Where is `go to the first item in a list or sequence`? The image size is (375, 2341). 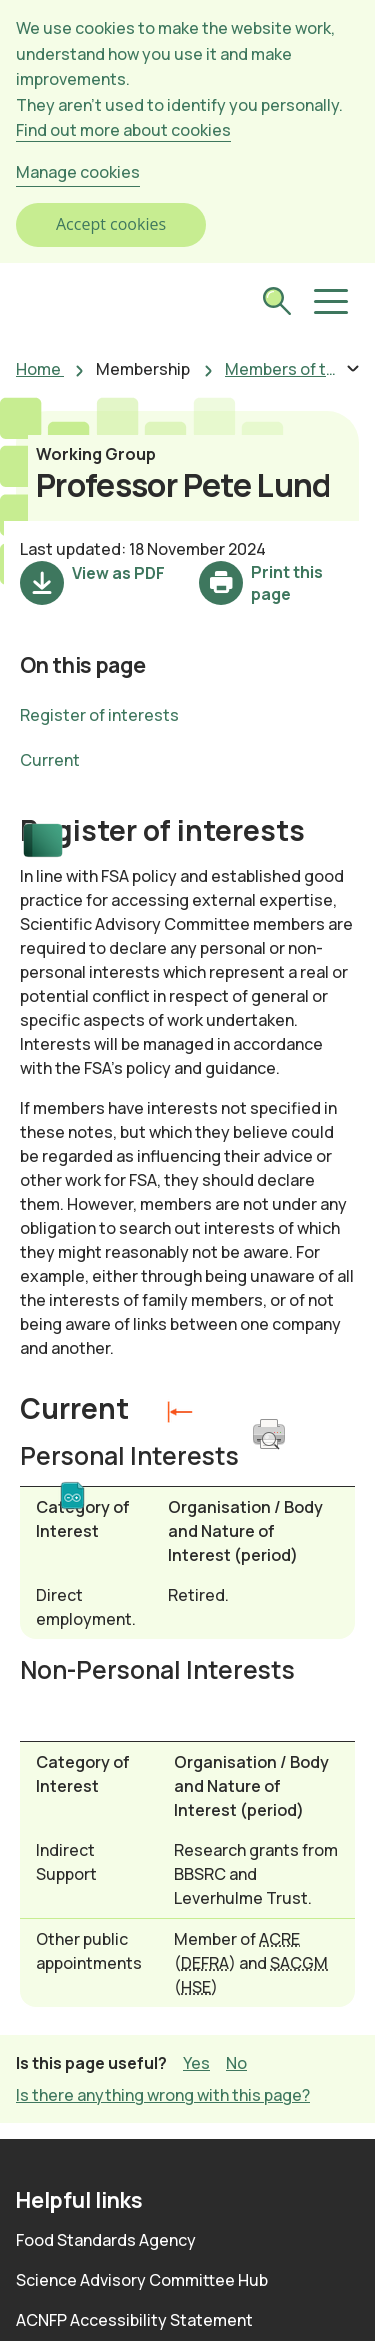 go to the first item in a list or sequence is located at coordinates (180, 1412).